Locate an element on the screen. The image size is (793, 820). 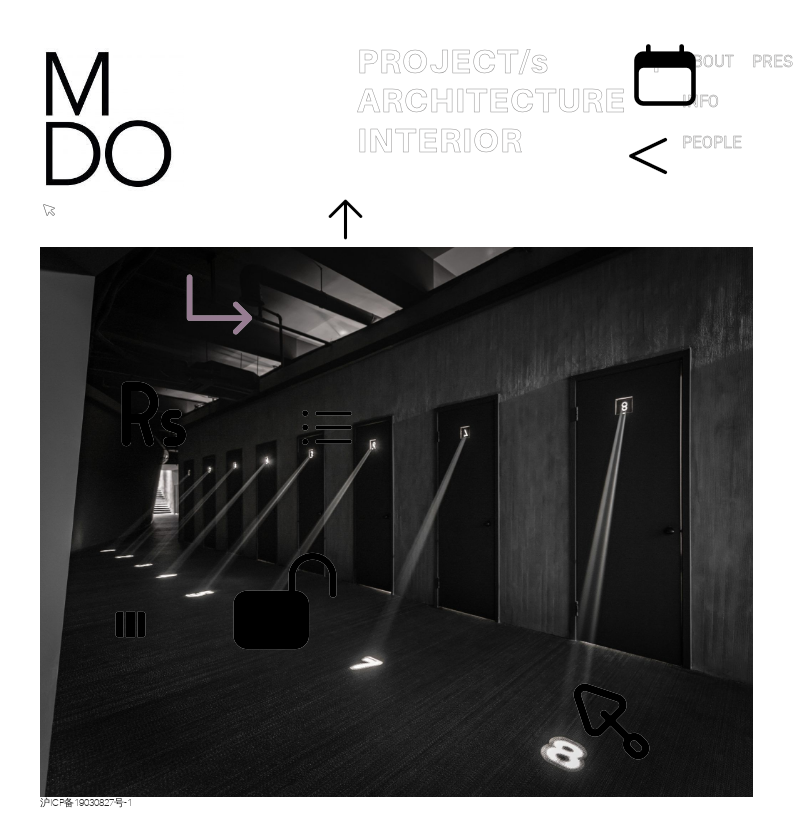
view calendar or schedule is located at coordinates (665, 75).